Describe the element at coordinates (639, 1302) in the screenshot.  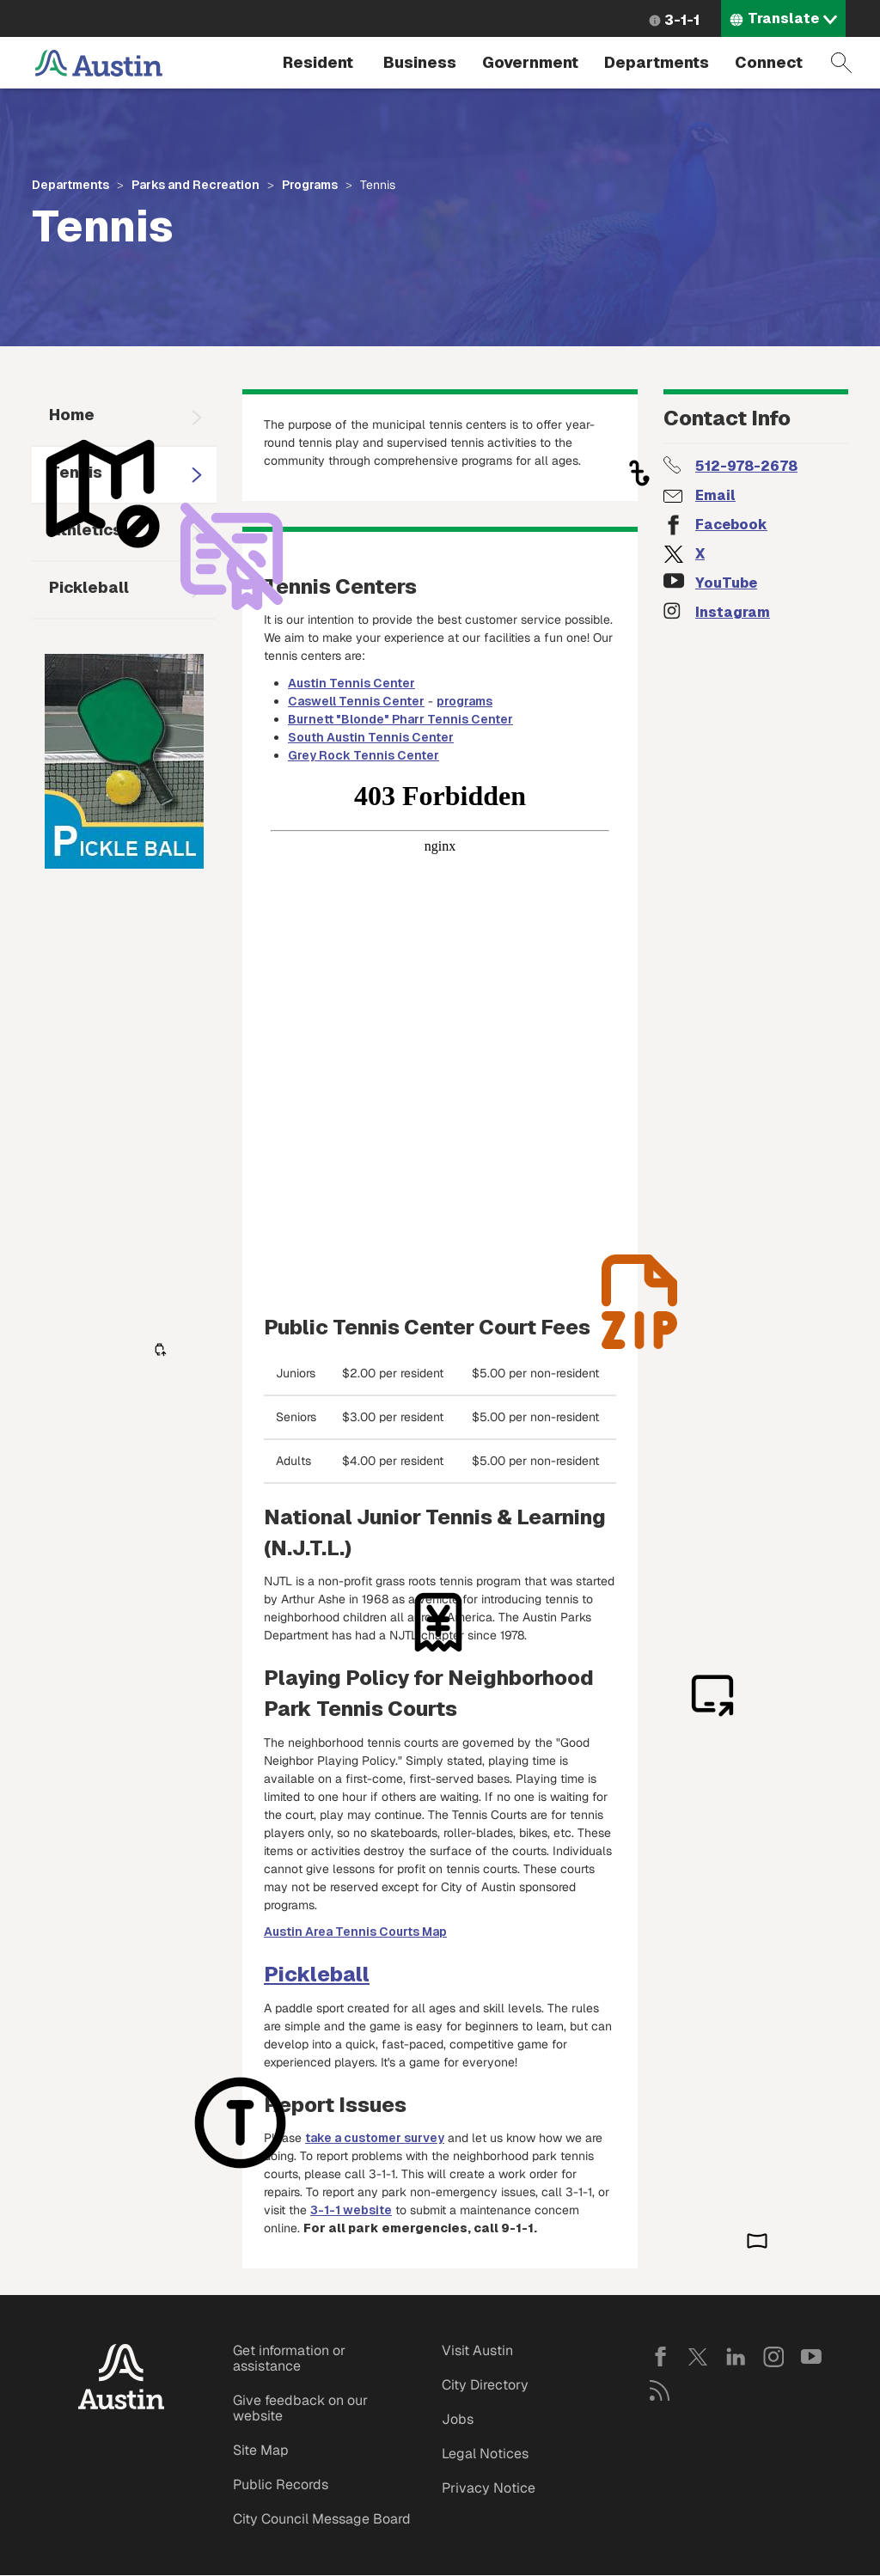
I see `indicates a compressed zip file` at that location.